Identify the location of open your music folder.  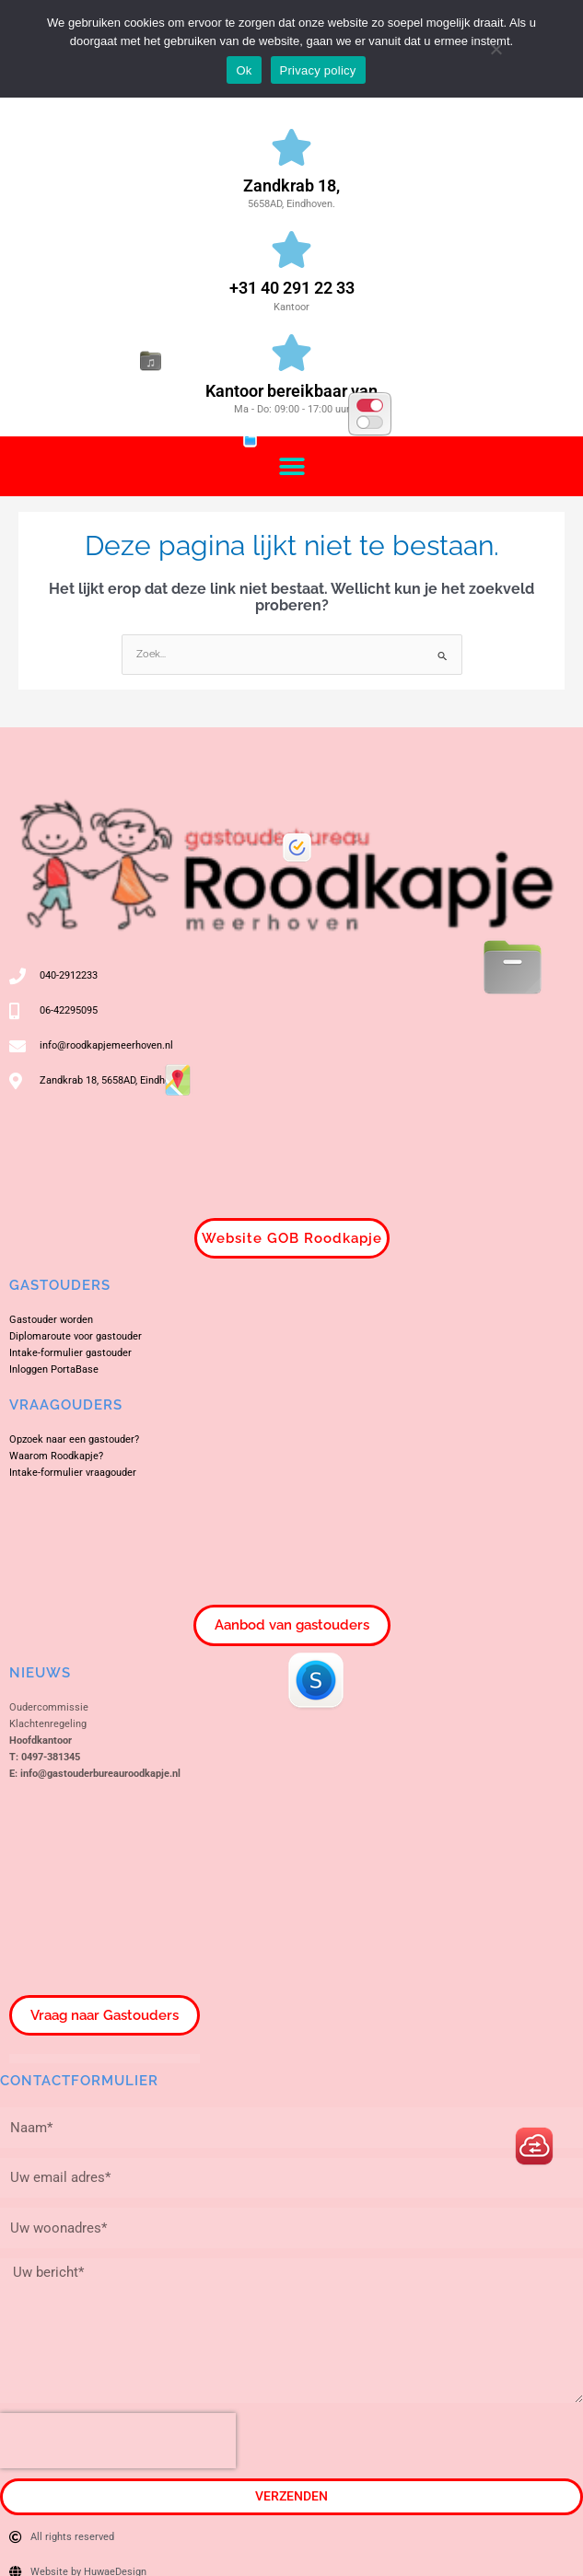
(150, 360).